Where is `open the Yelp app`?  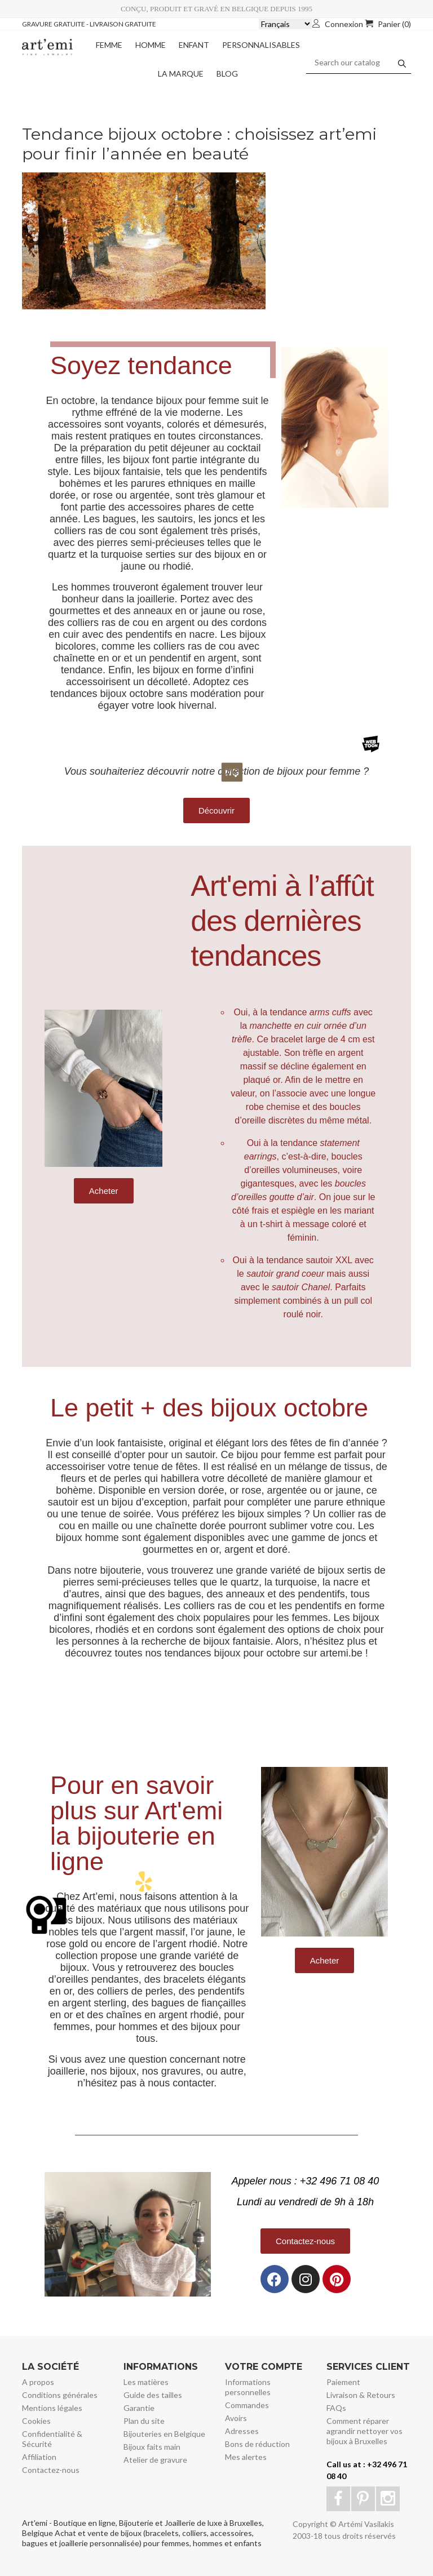 open the Yelp app is located at coordinates (144, 1881).